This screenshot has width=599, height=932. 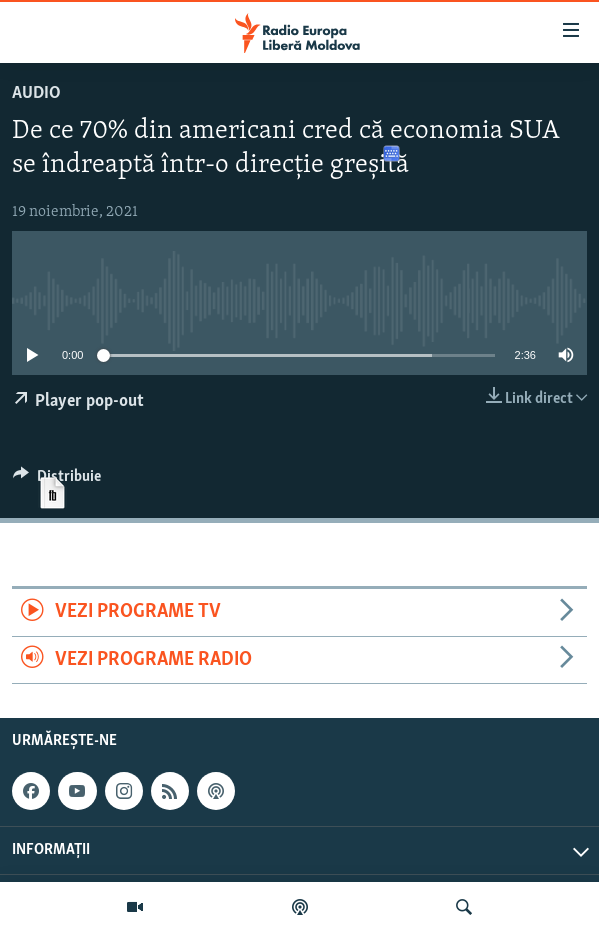 I want to click on a fictionbook (.fb2) ebook file, so click(x=52, y=493).